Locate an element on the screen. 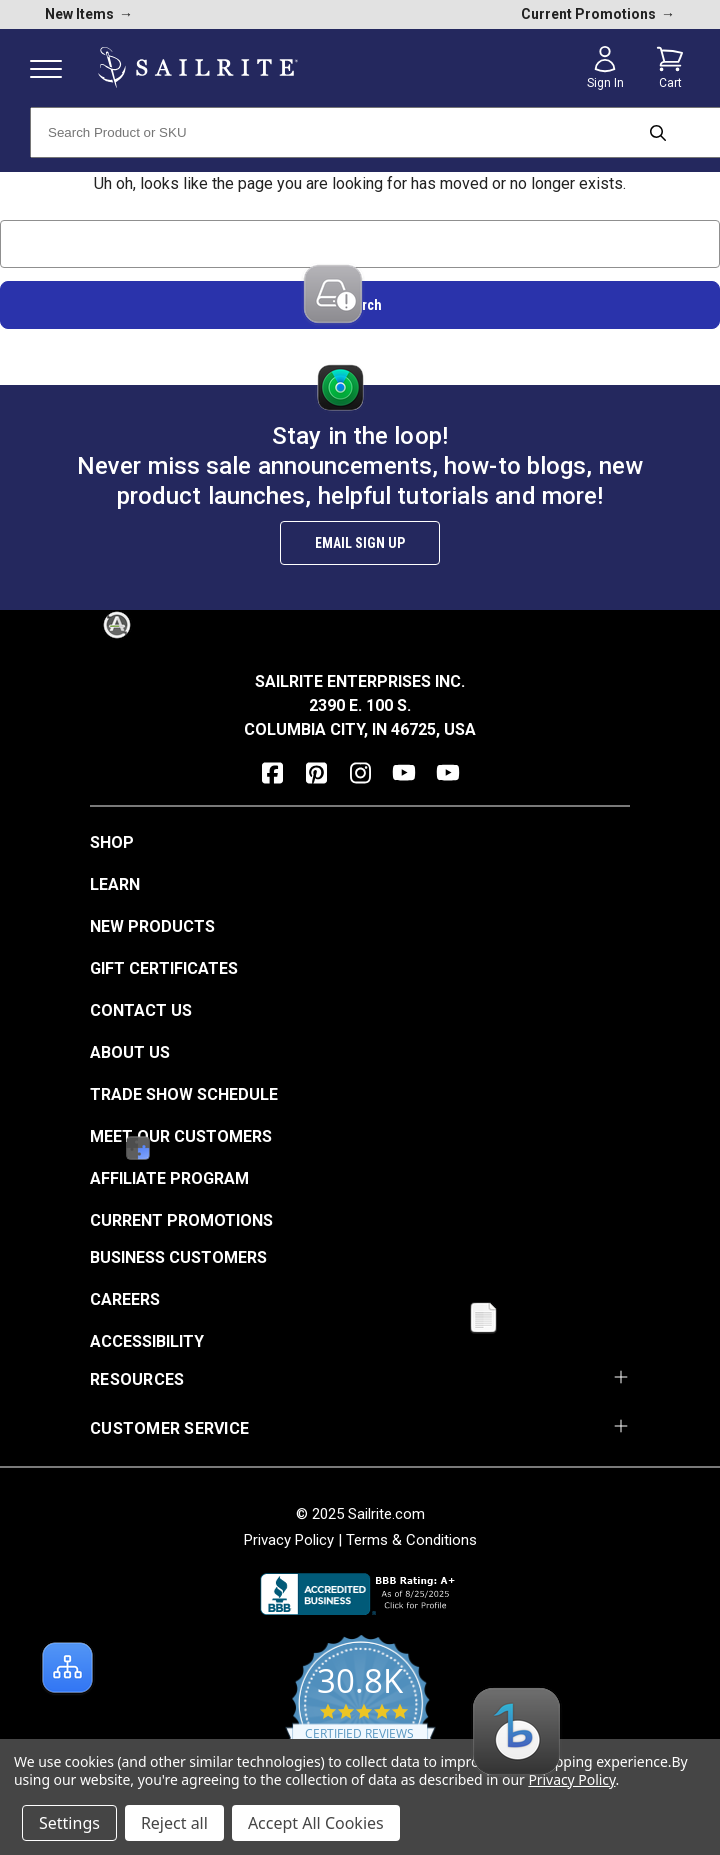 This screenshot has height=1855, width=720. open a text document is located at coordinates (483, 1317).